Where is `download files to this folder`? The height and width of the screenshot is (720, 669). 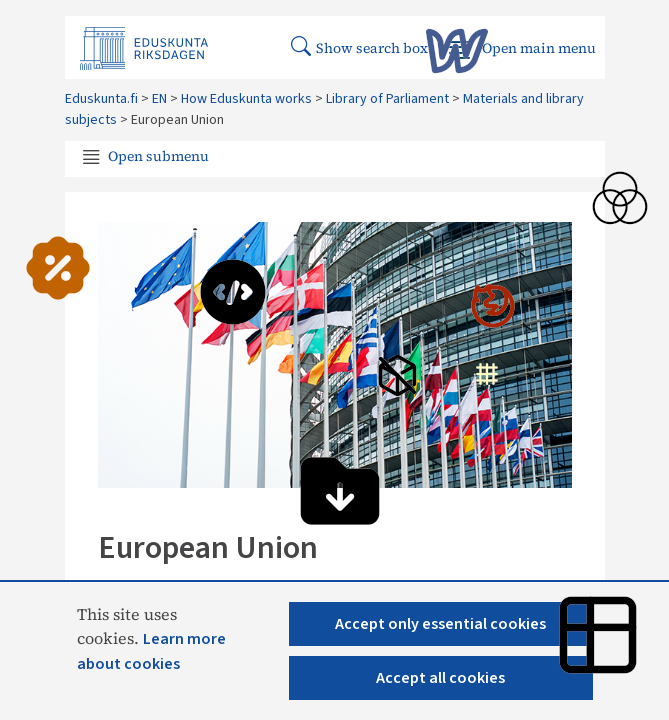 download files to this folder is located at coordinates (340, 491).